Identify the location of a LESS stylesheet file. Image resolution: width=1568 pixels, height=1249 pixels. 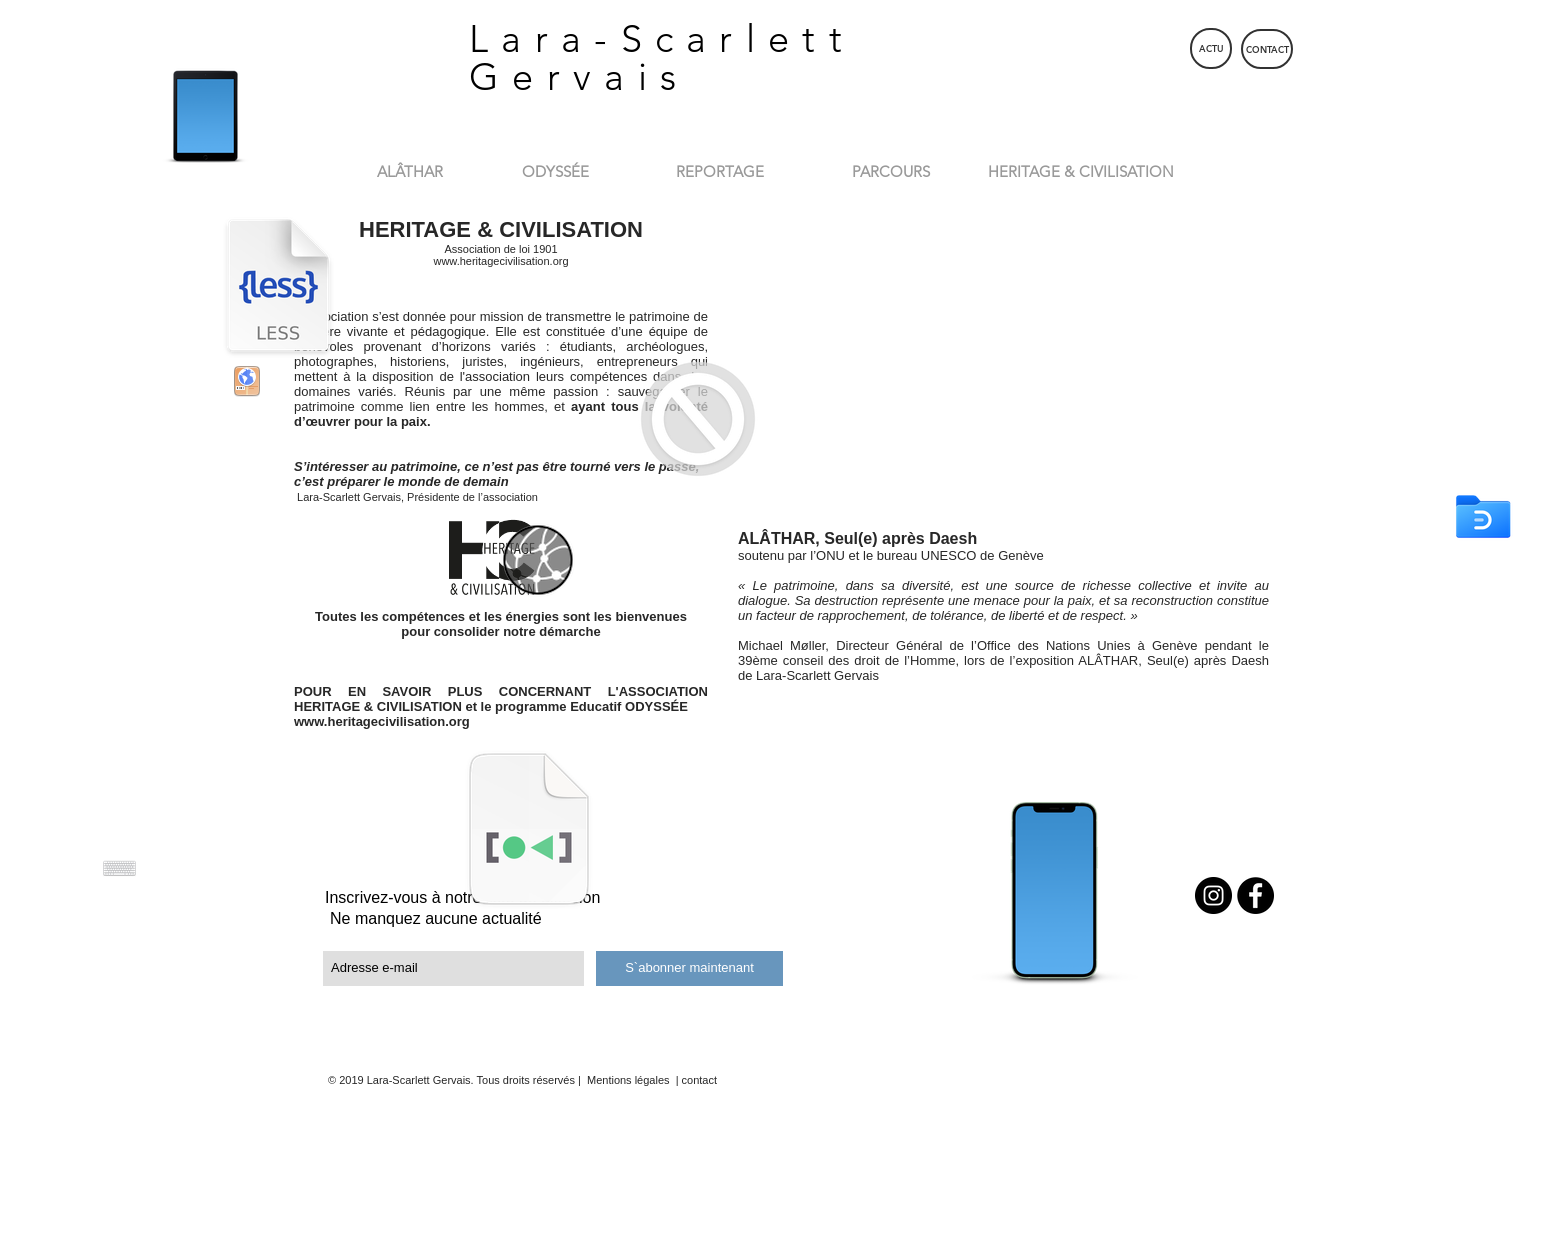
(278, 287).